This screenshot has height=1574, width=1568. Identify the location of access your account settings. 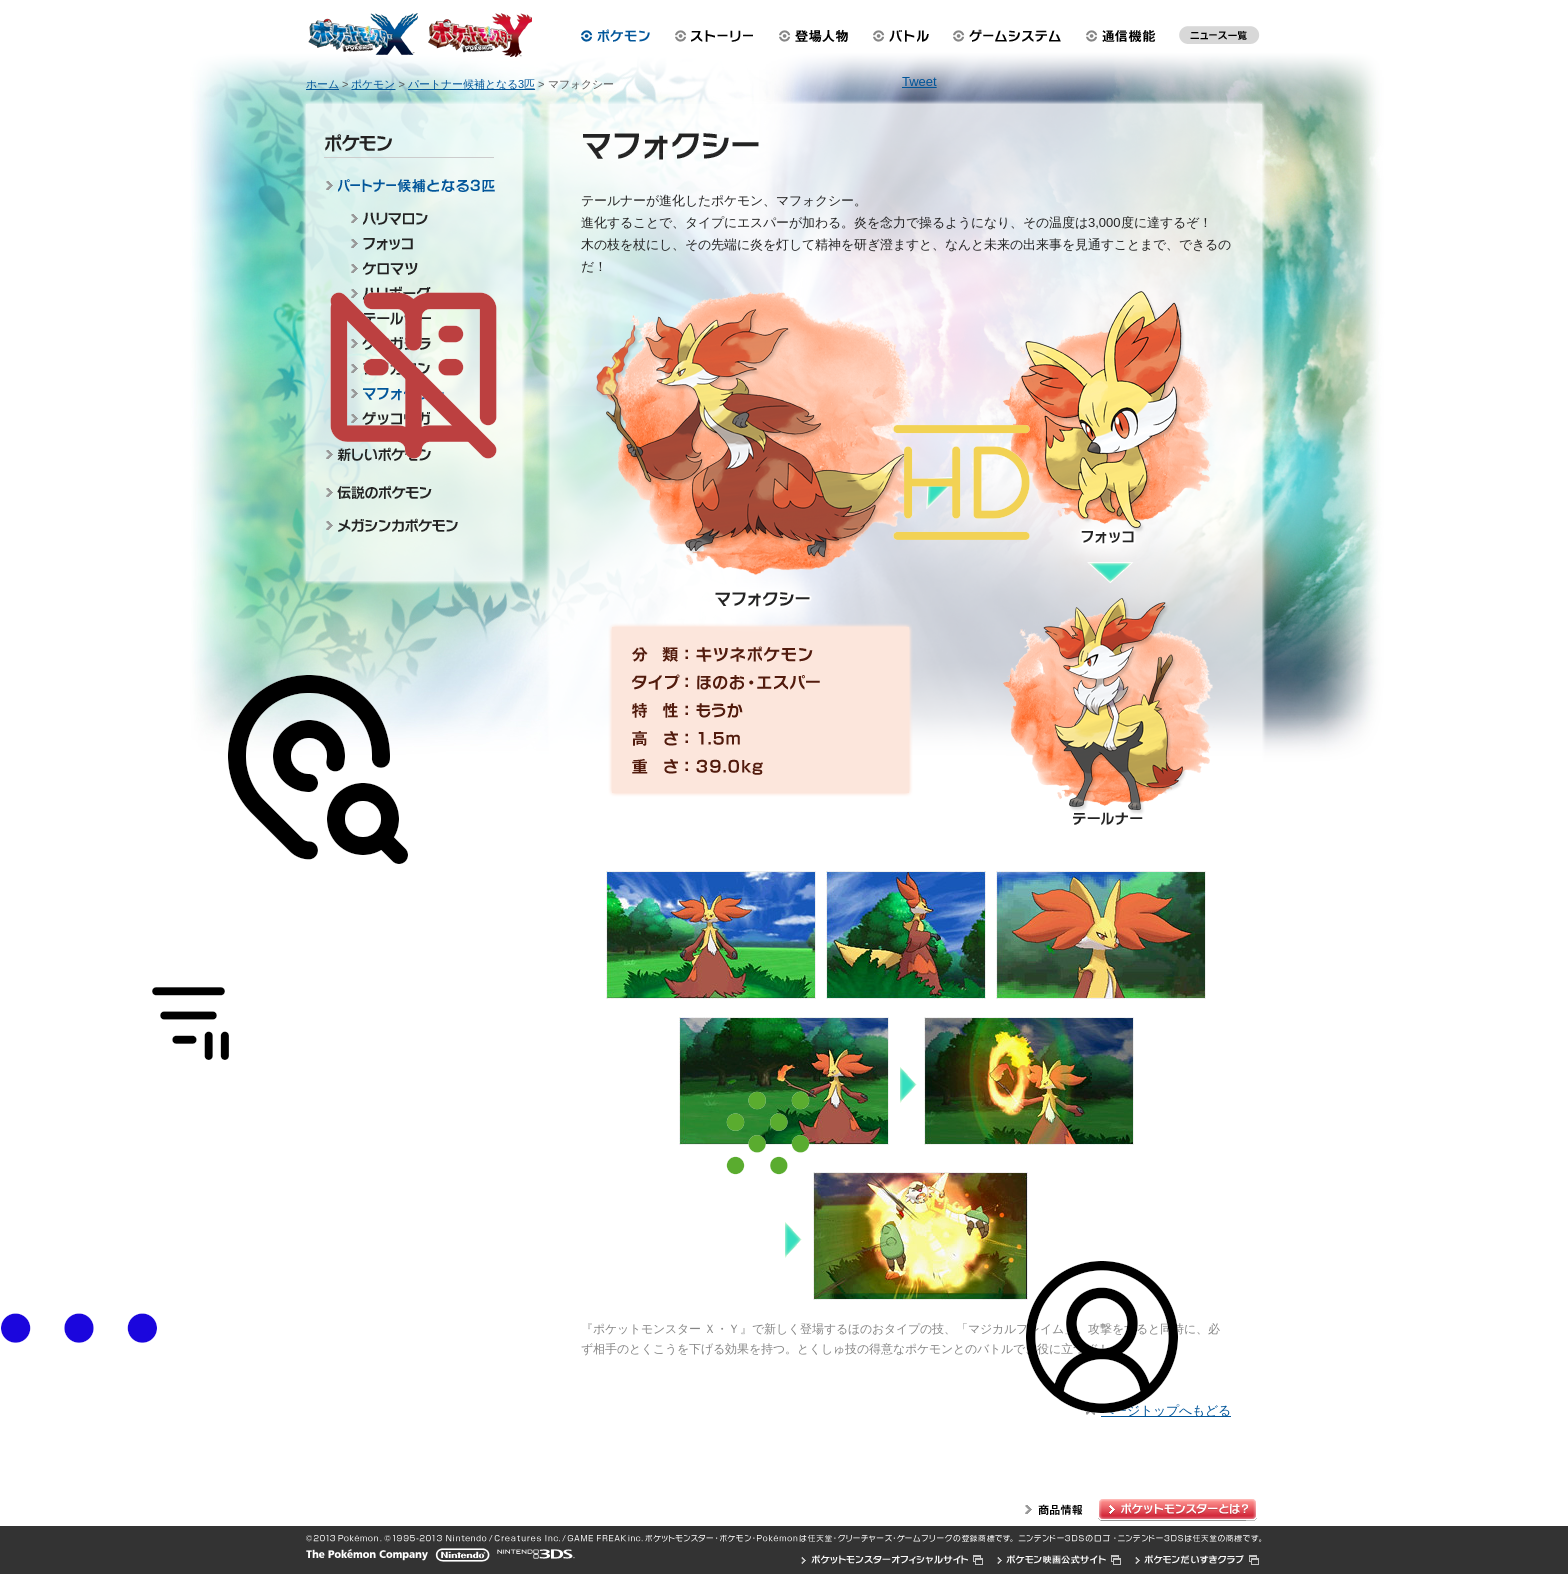
(1102, 1337).